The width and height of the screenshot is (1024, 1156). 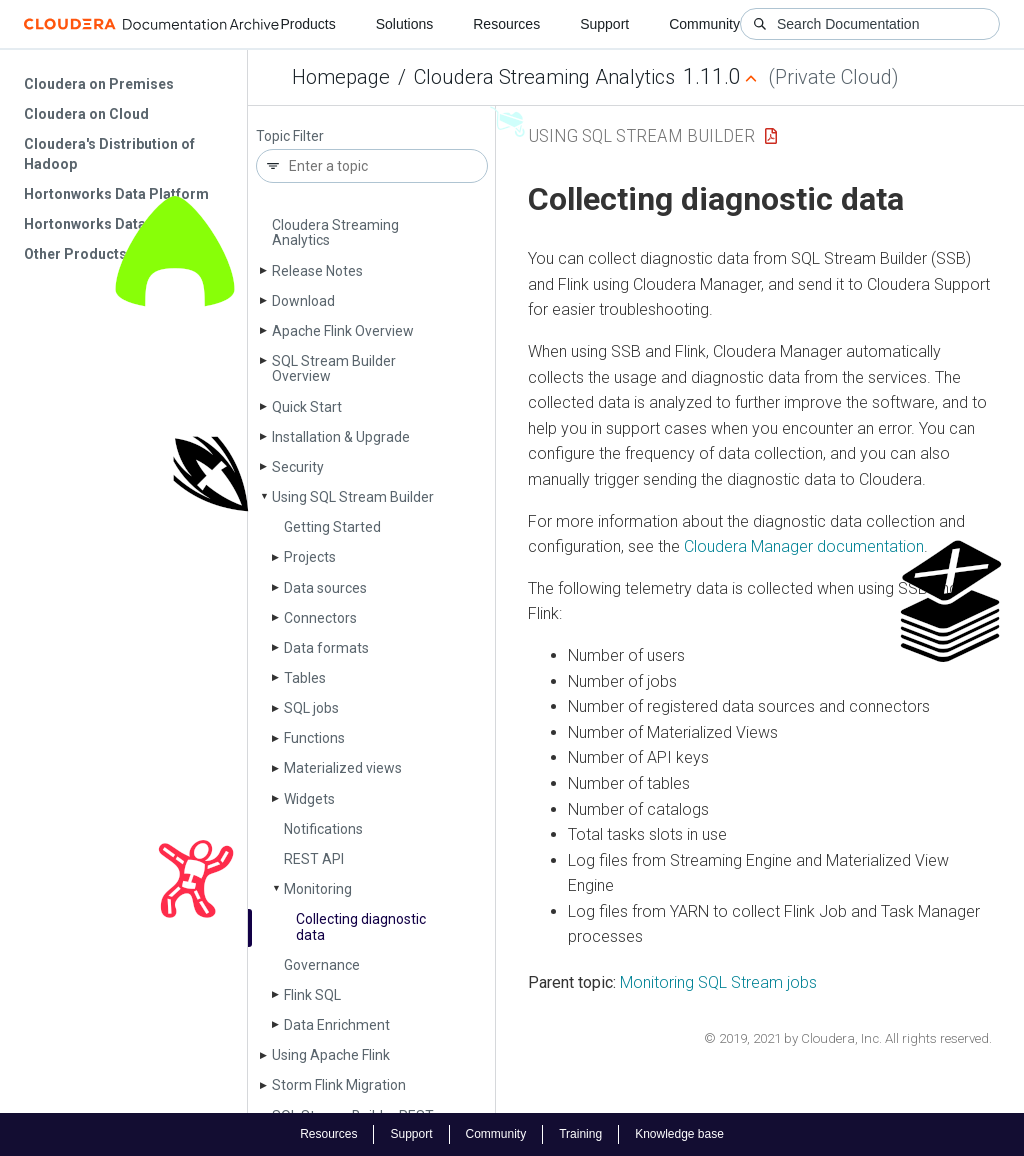 What do you see at coordinates (951, 595) in the screenshot?
I see `delete or remove a card from your deck` at bounding box center [951, 595].